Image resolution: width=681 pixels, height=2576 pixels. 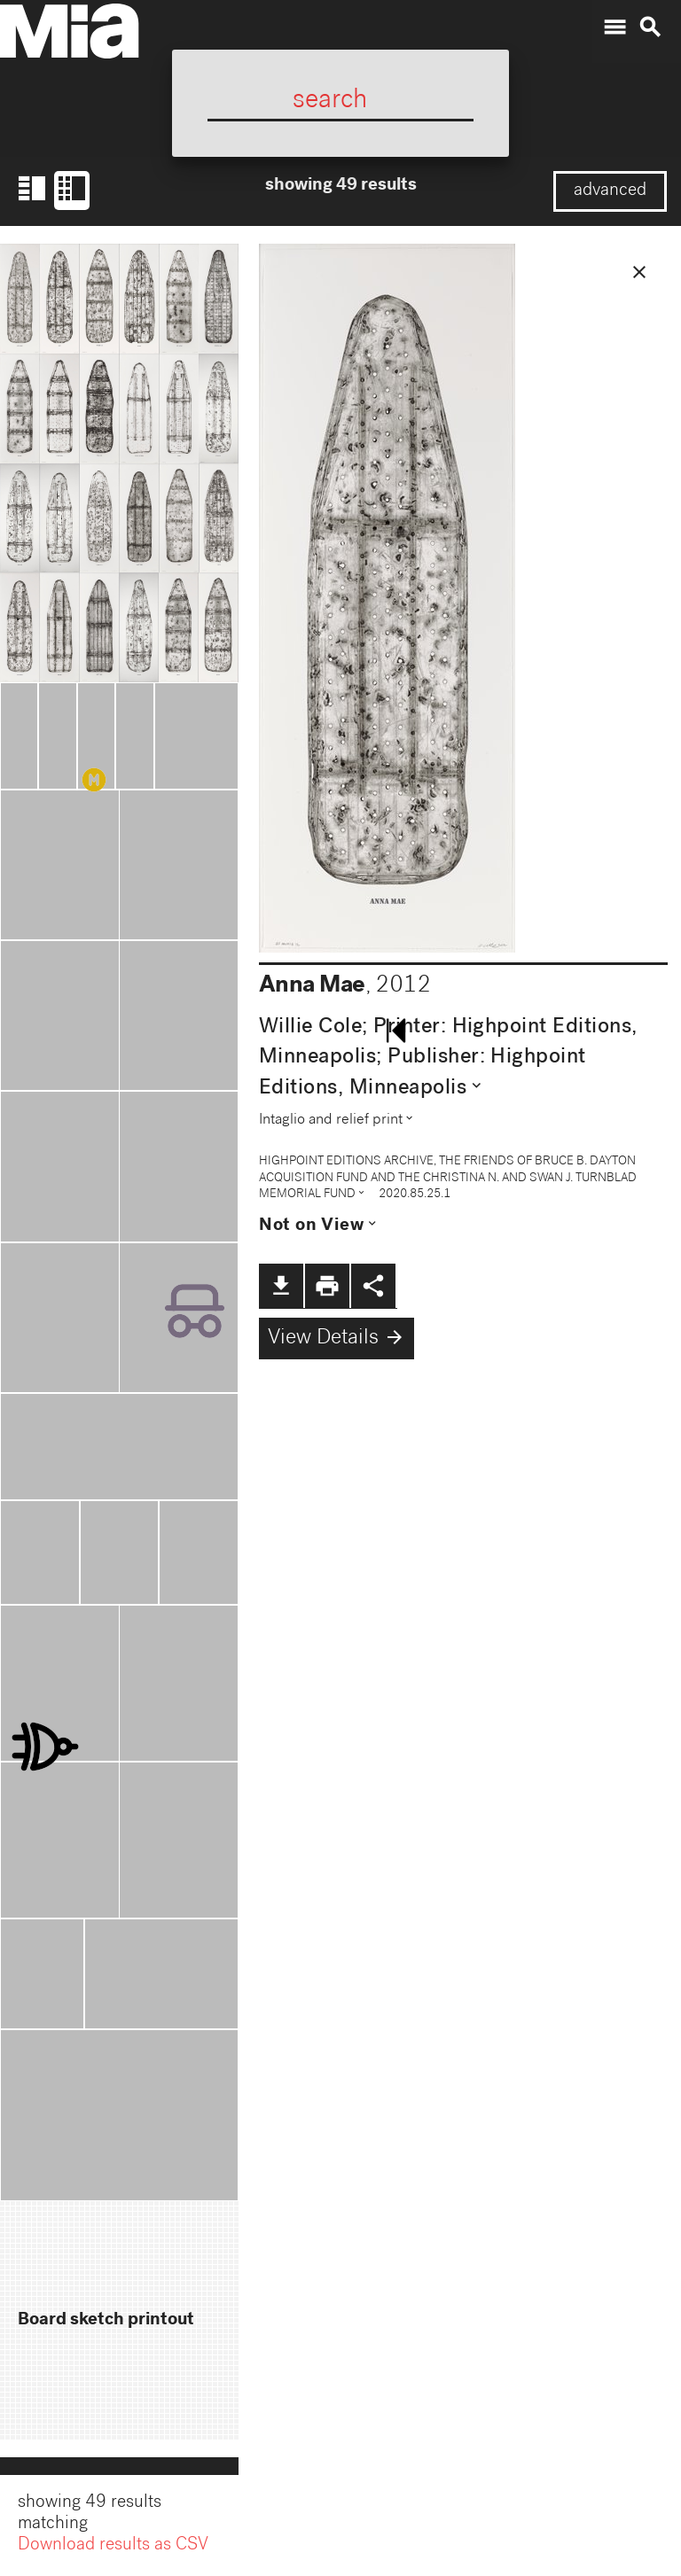 What do you see at coordinates (94, 780) in the screenshot?
I see `metro or subway transit indicator` at bounding box center [94, 780].